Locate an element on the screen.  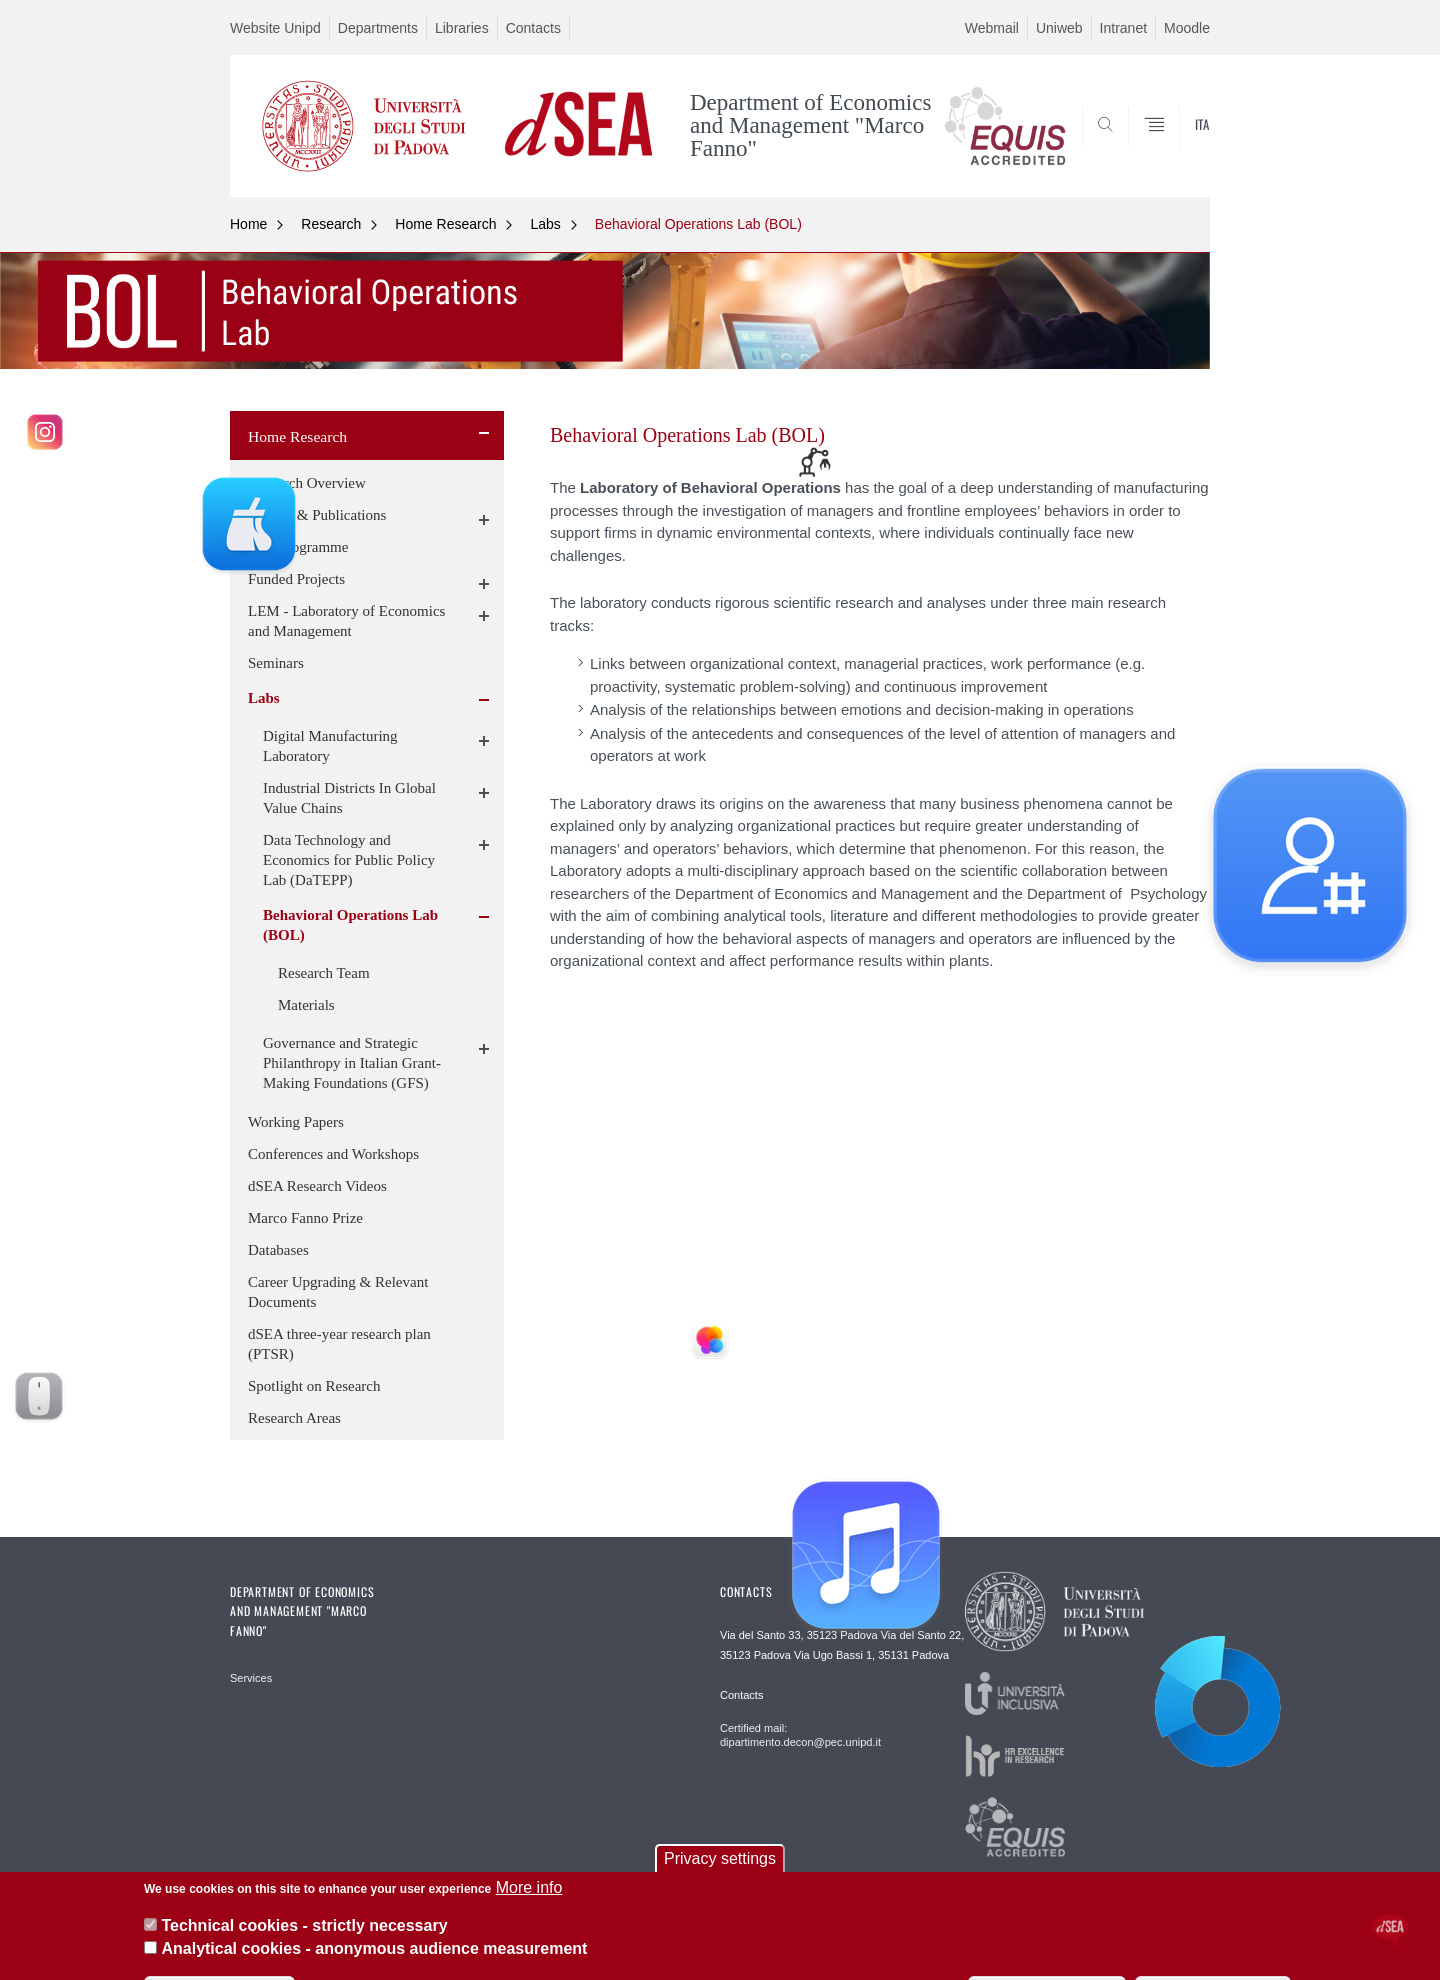
access administrator or sudo user preferences is located at coordinates (1310, 869).